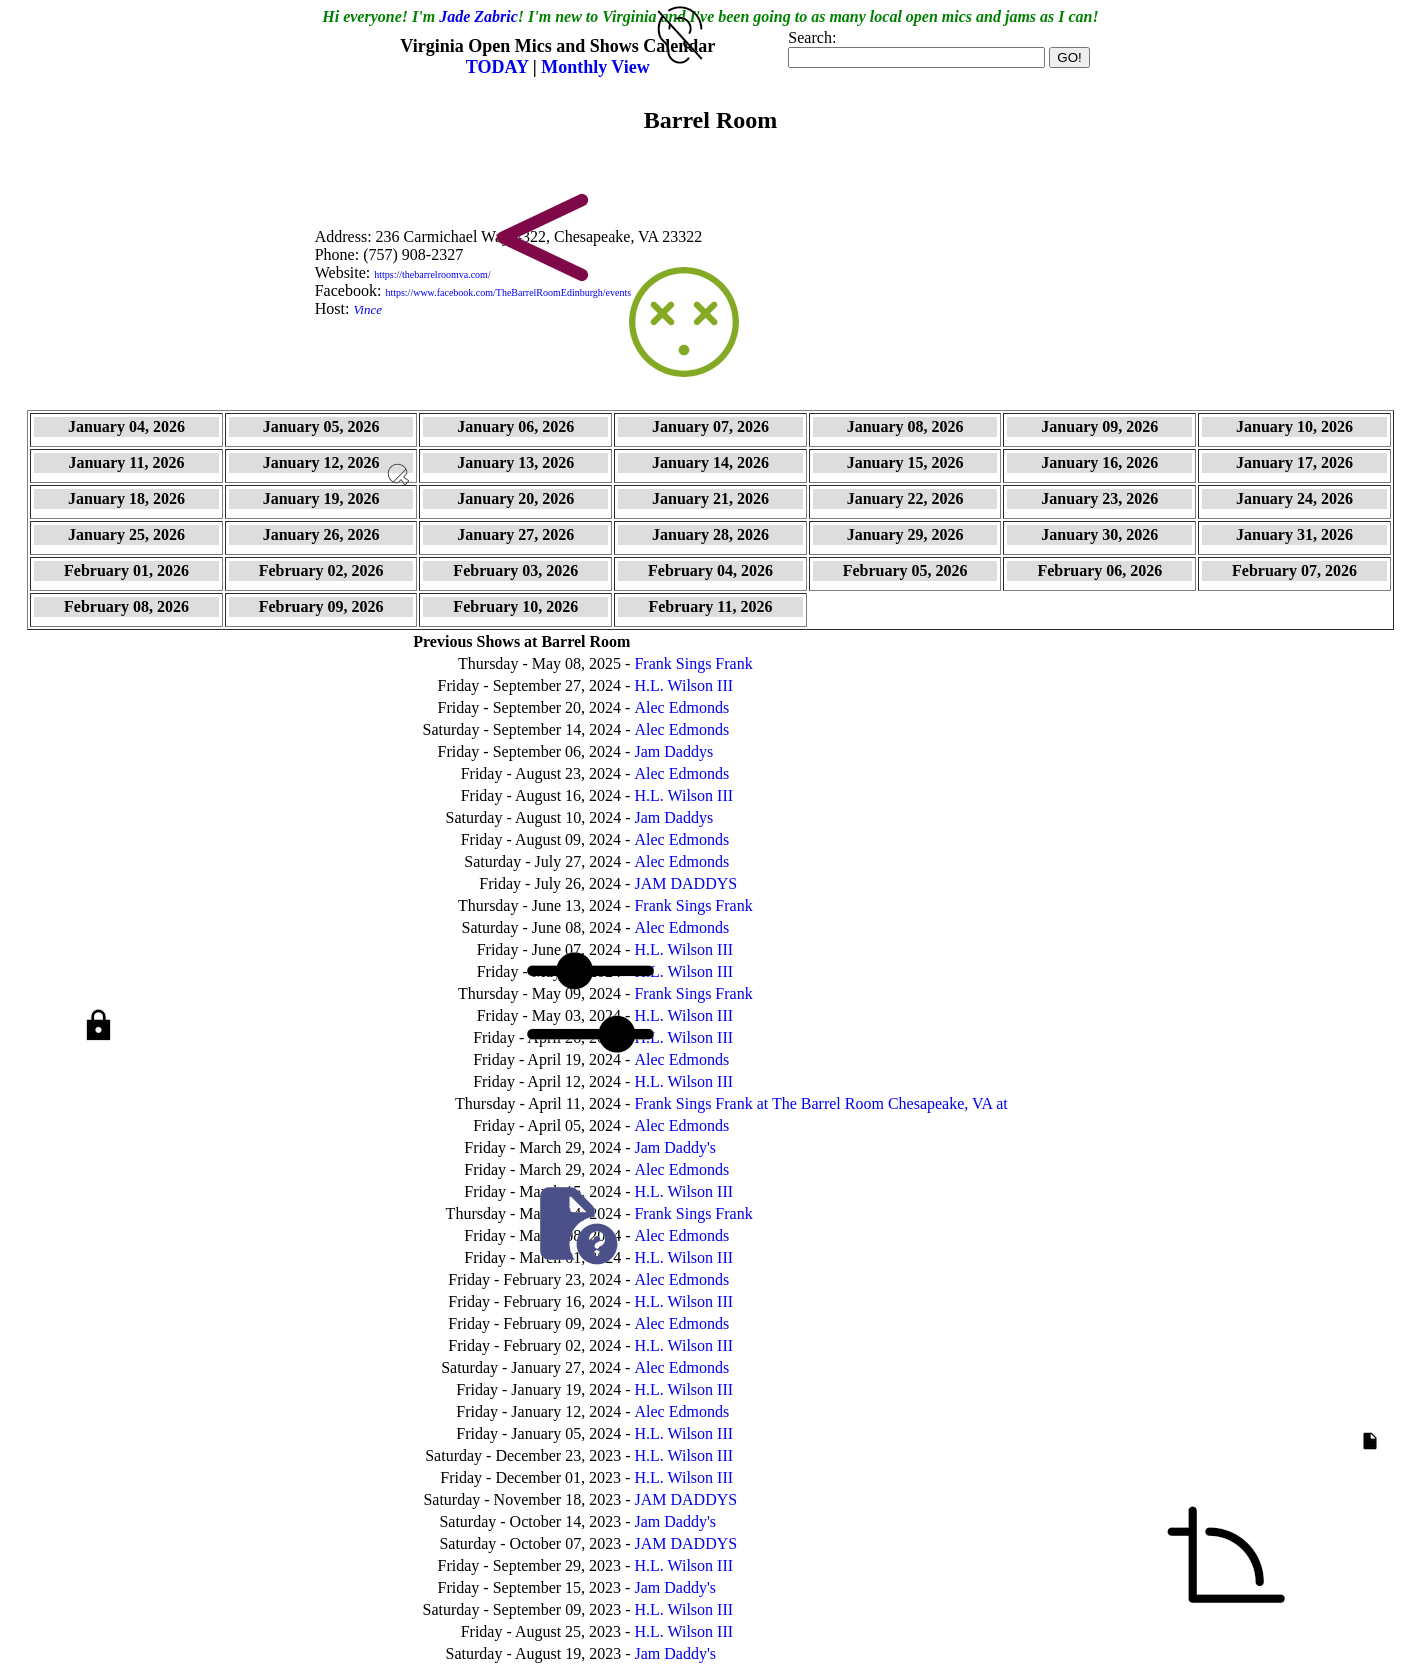  What do you see at coordinates (576, 1223) in the screenshot?
I see `get help or info about this file` at bounding box center [576, 1223].